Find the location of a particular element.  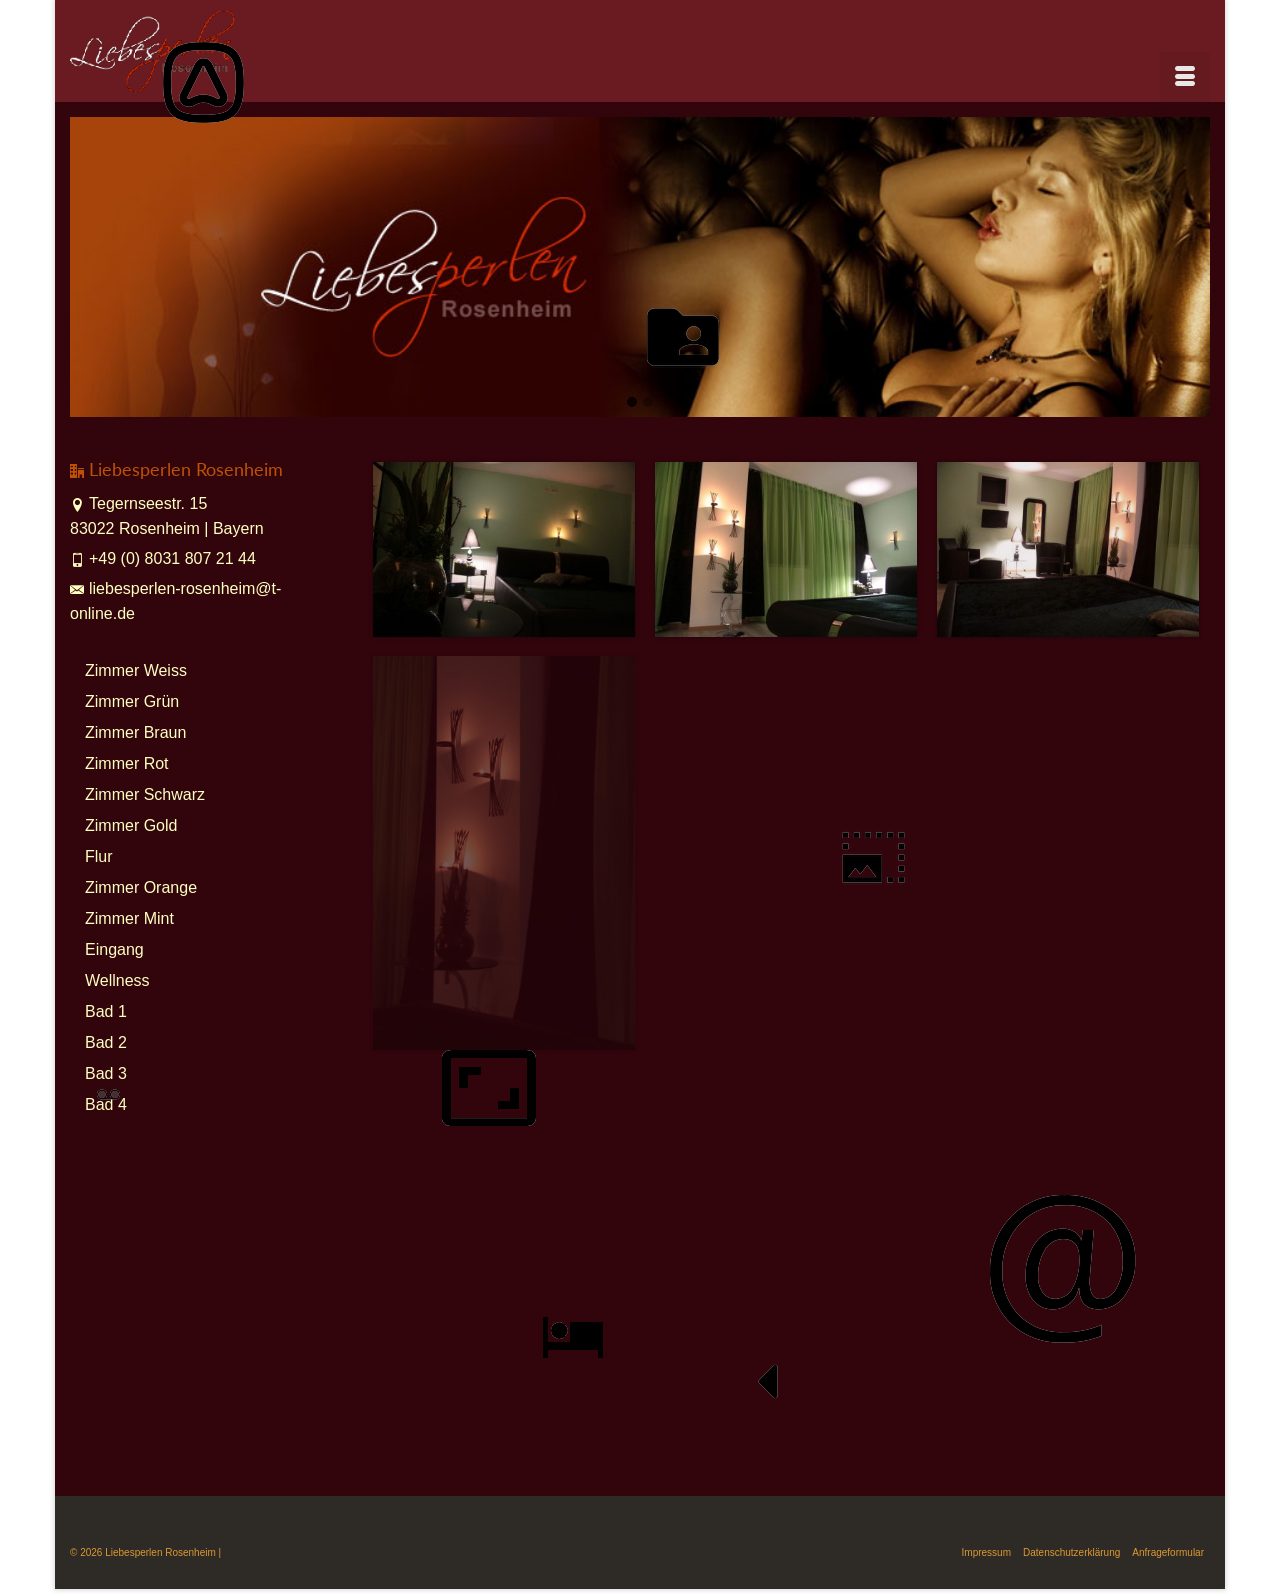

AdonisJS framework logo is located at coordinates (203, 82).